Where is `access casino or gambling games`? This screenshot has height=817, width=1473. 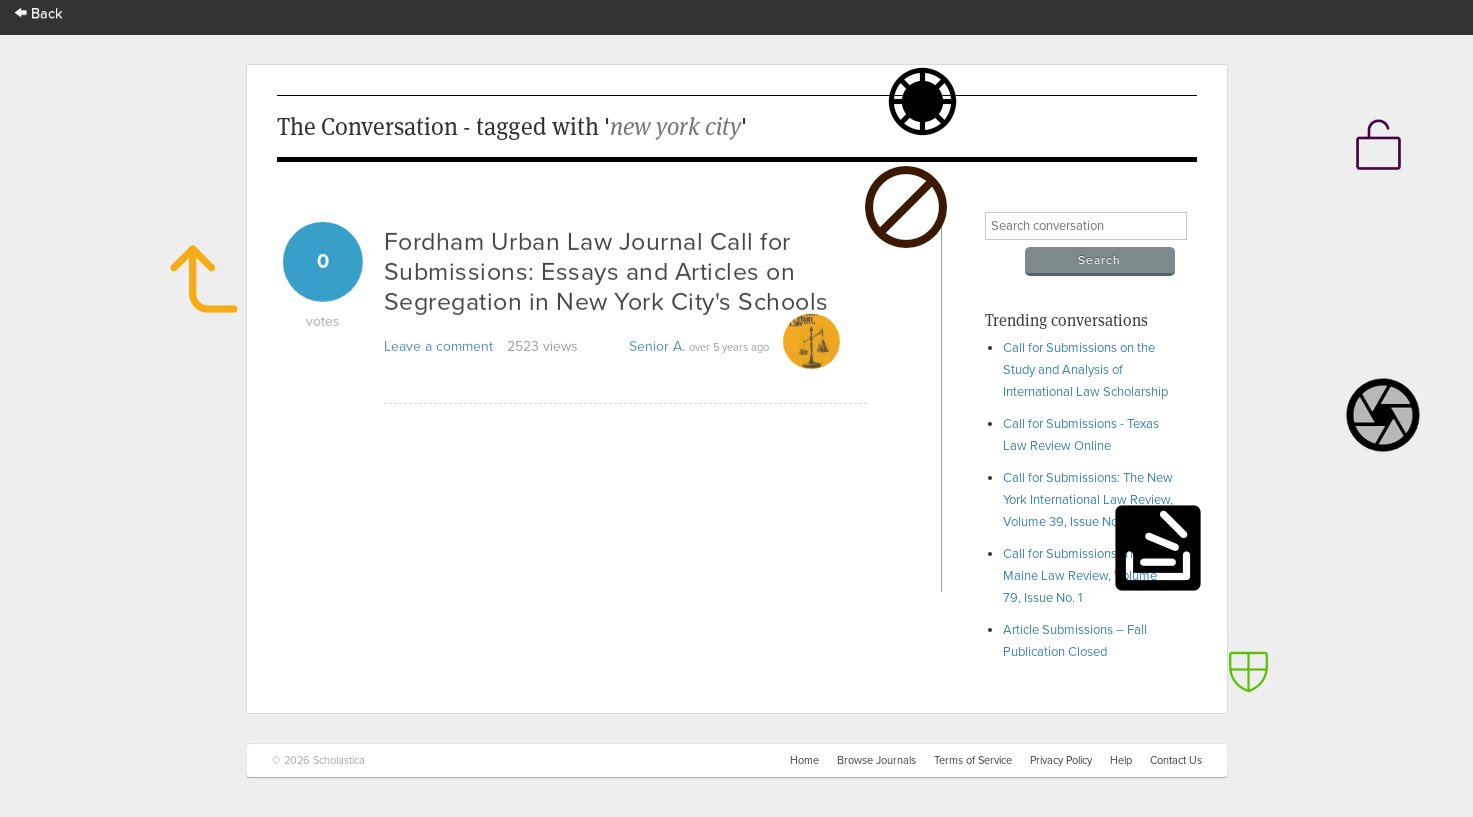
access casino or gambling games is located at coordinates (922, 101).